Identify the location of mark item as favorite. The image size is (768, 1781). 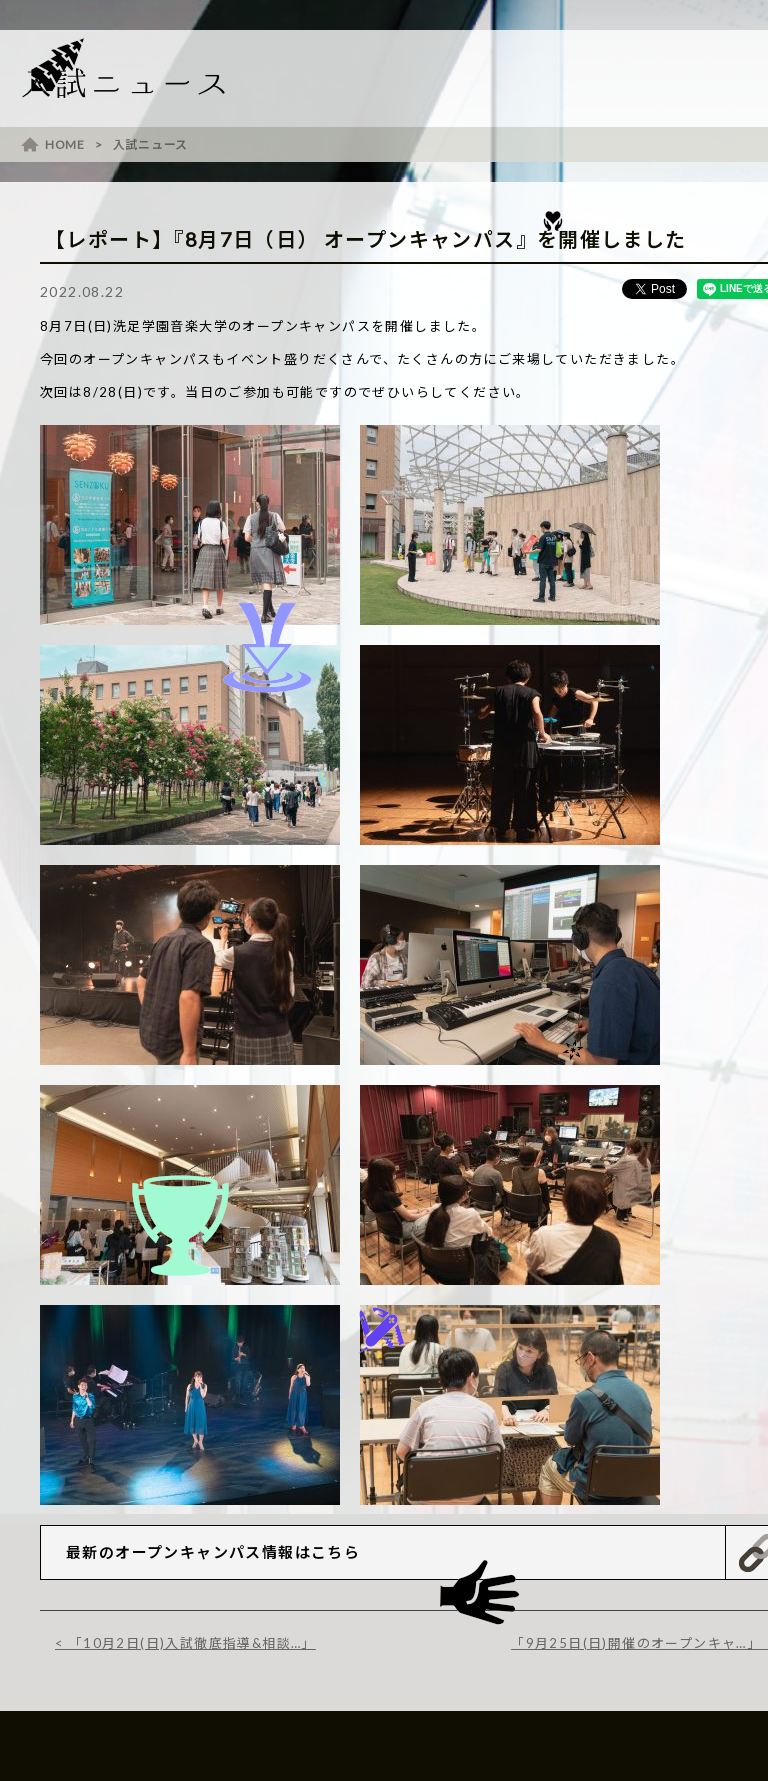
(573, 1050).